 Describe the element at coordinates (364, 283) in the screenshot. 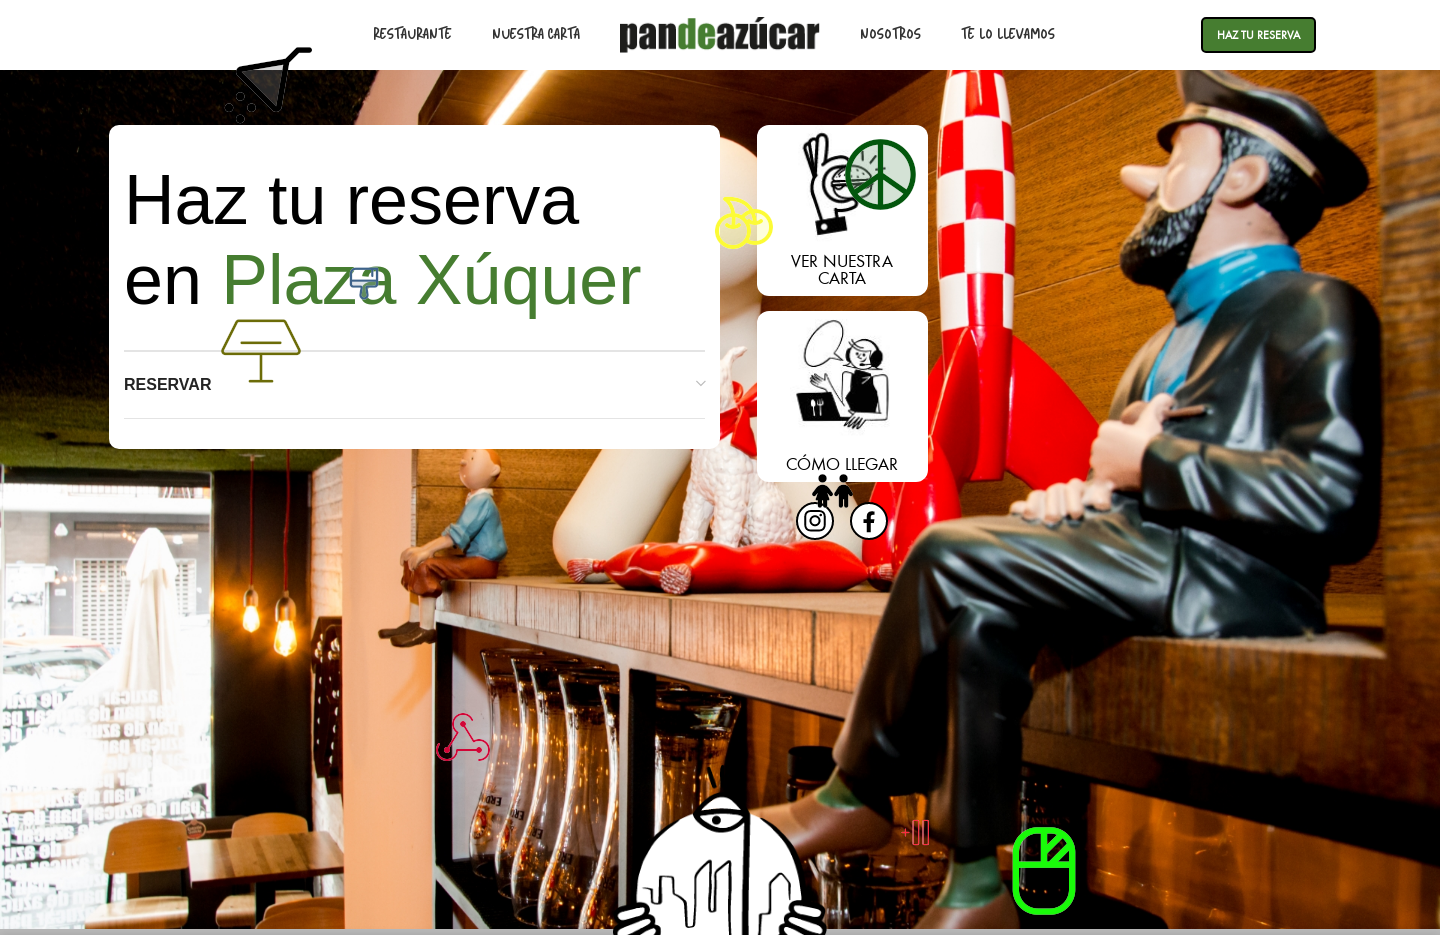

I see `access painting or drawing tools` at that location.